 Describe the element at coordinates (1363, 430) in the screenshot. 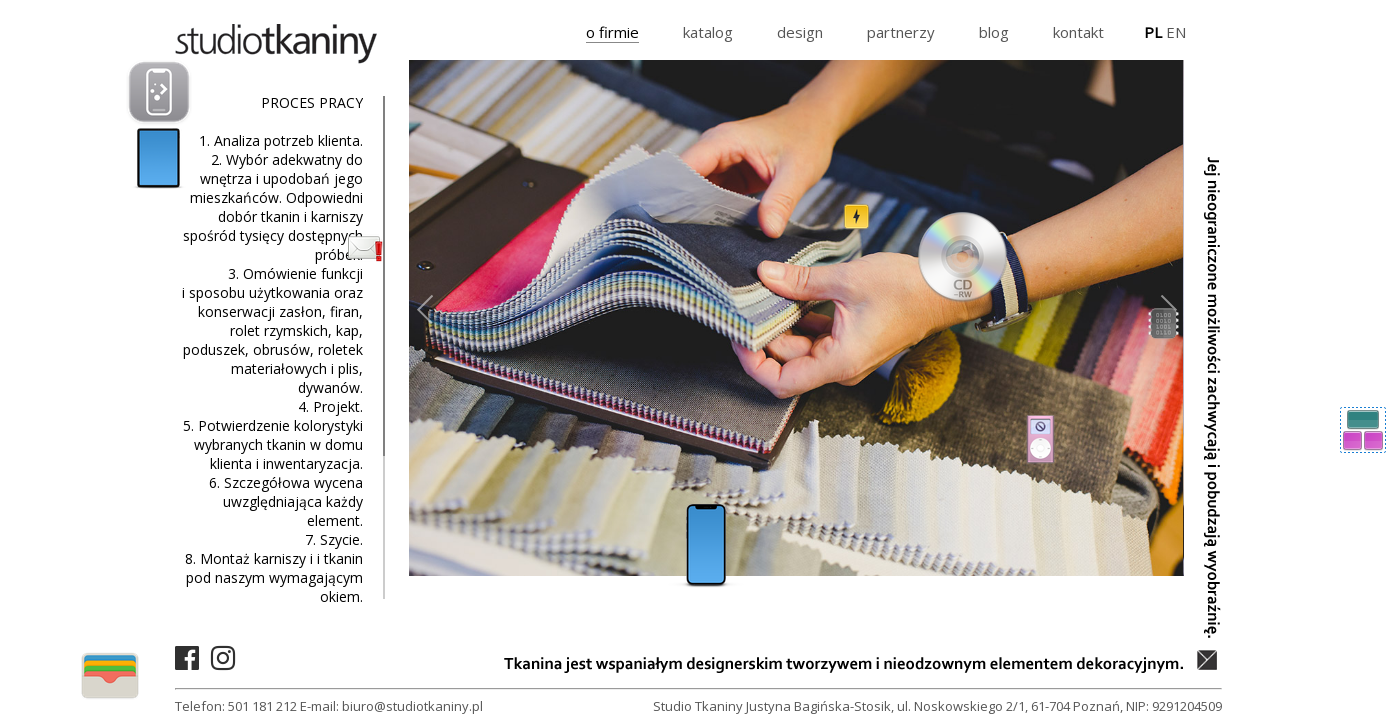

I see `select all items in the current view` at that location.